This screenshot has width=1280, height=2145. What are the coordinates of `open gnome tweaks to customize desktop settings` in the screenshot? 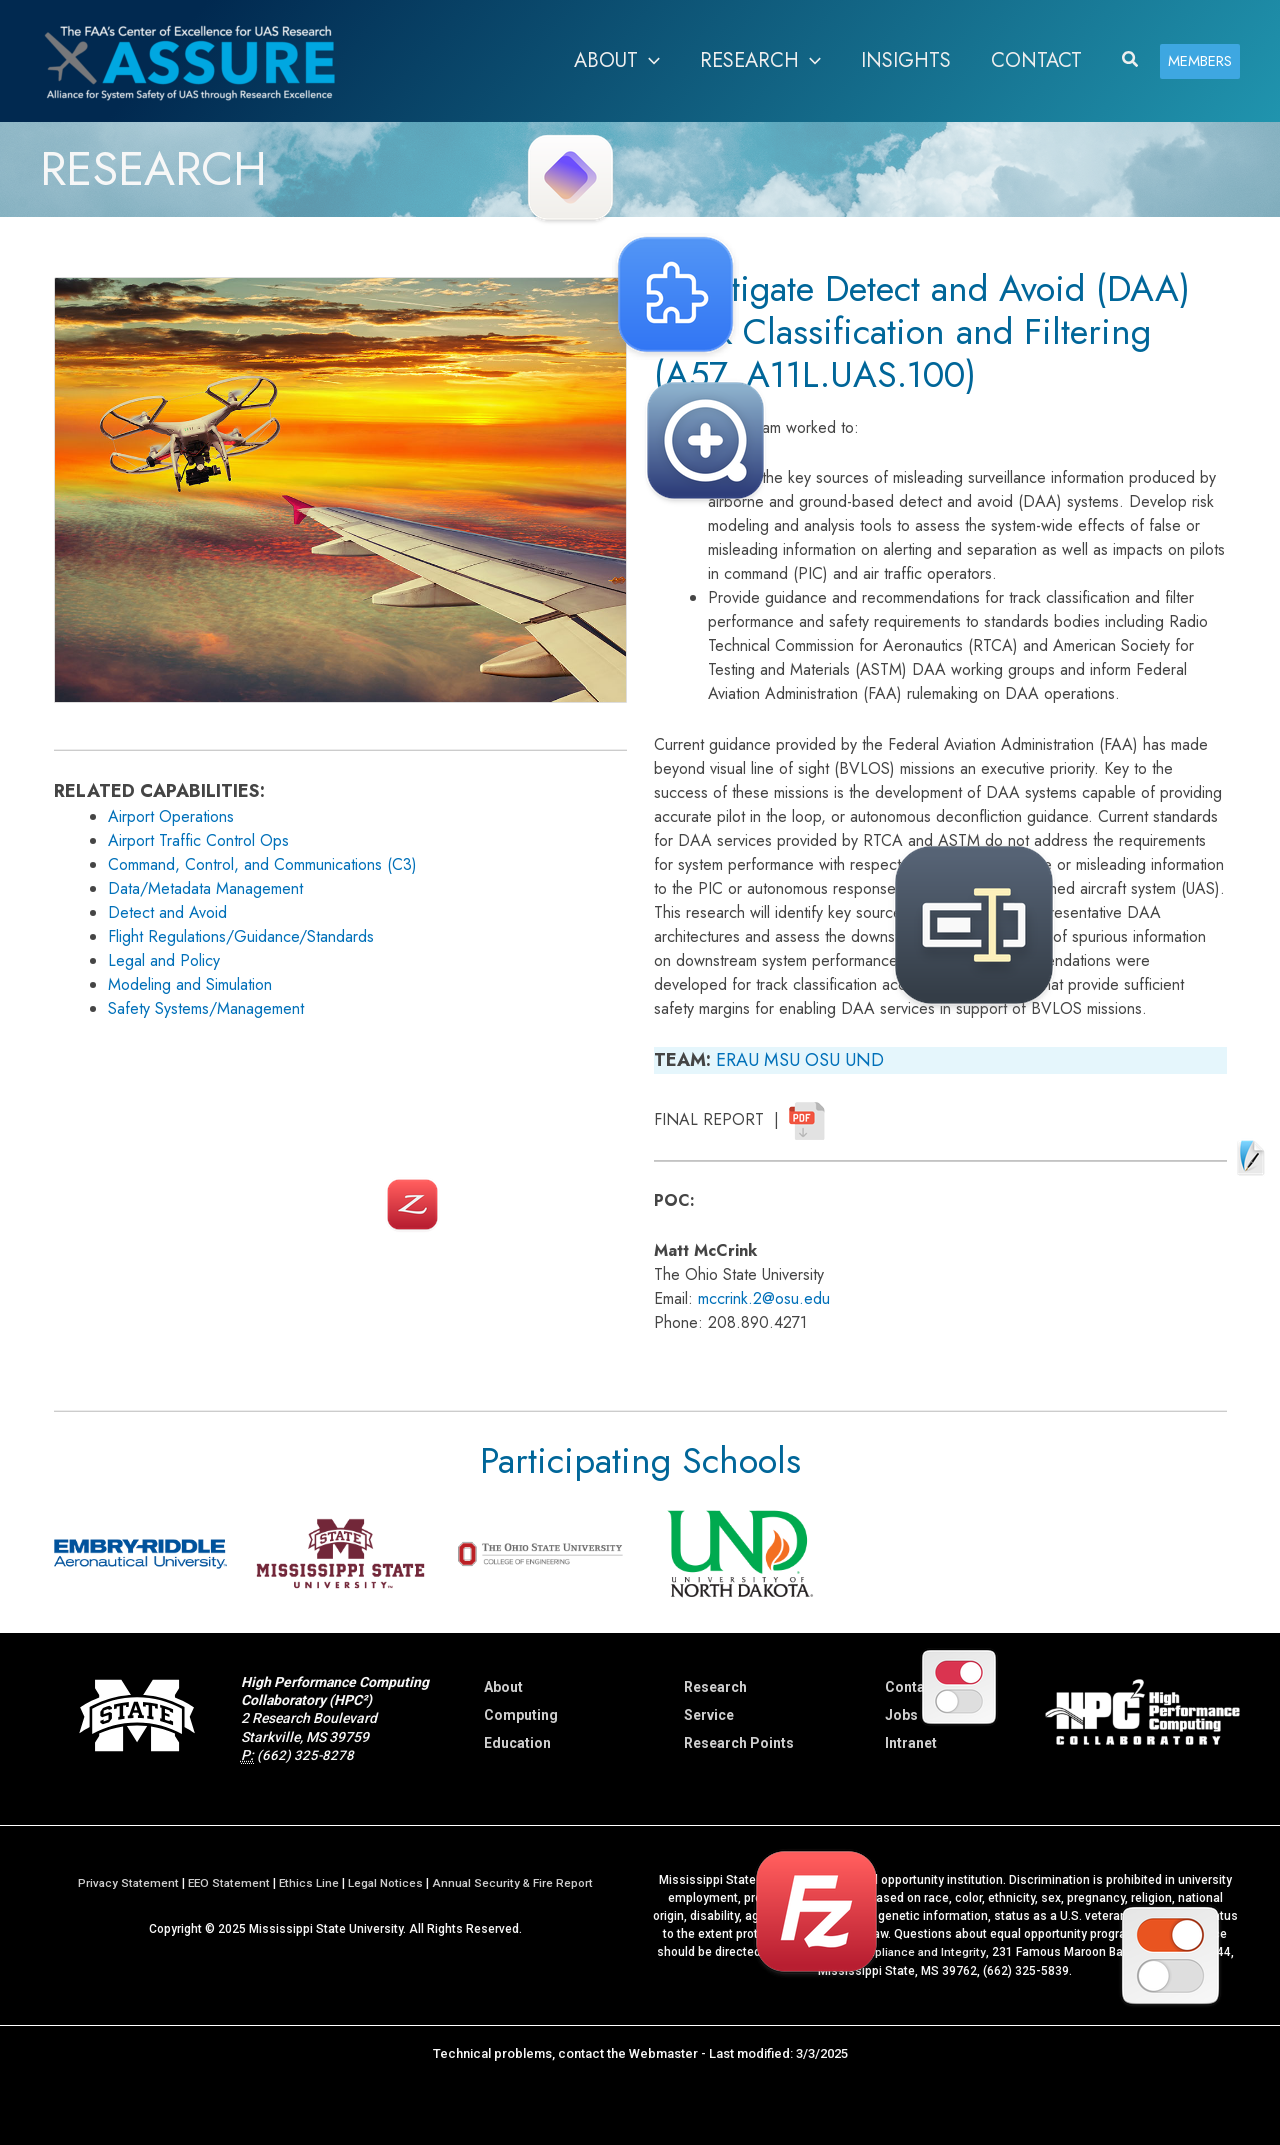 It's located at (959, 1687).